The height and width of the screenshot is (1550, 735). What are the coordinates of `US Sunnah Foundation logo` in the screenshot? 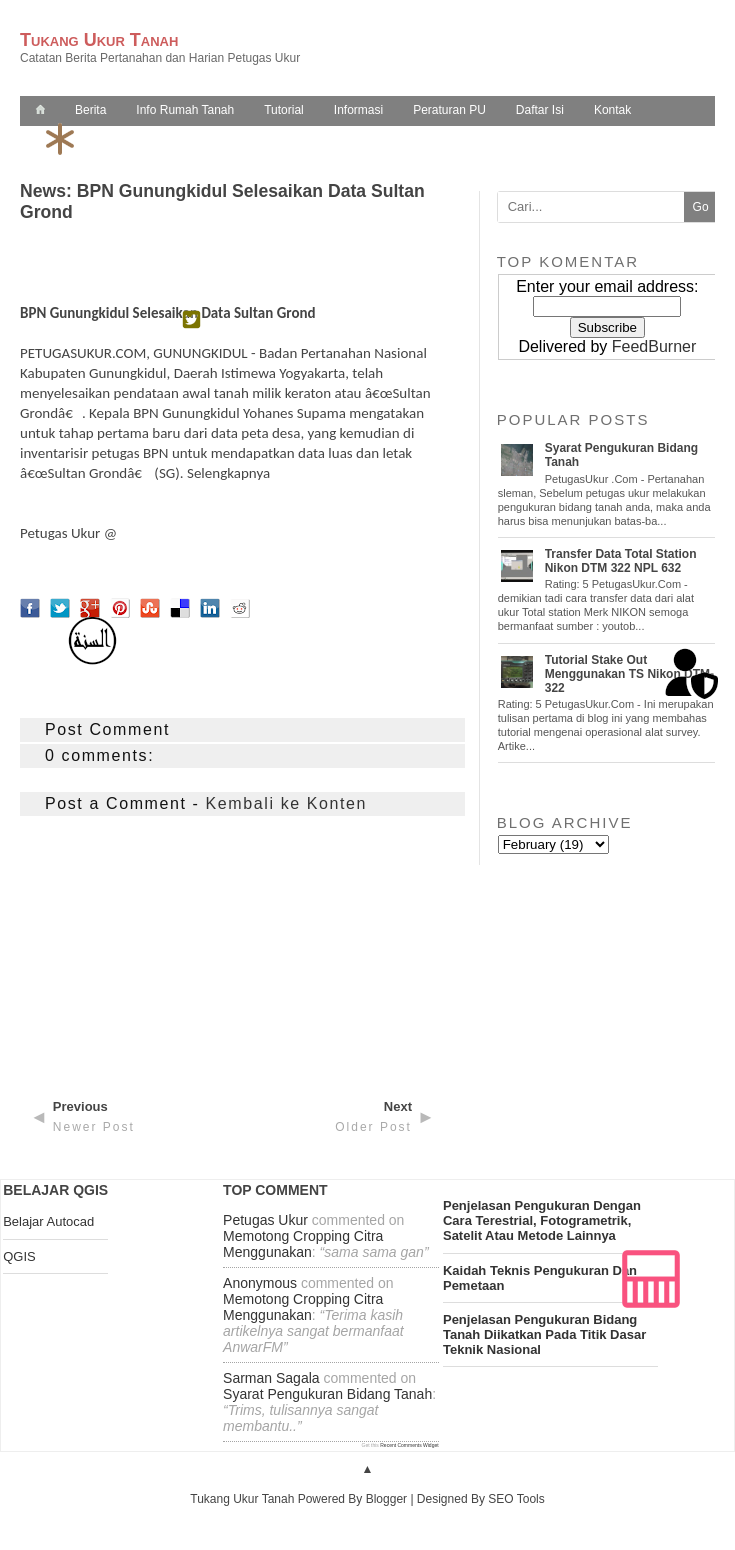 It's located at (92, 639).